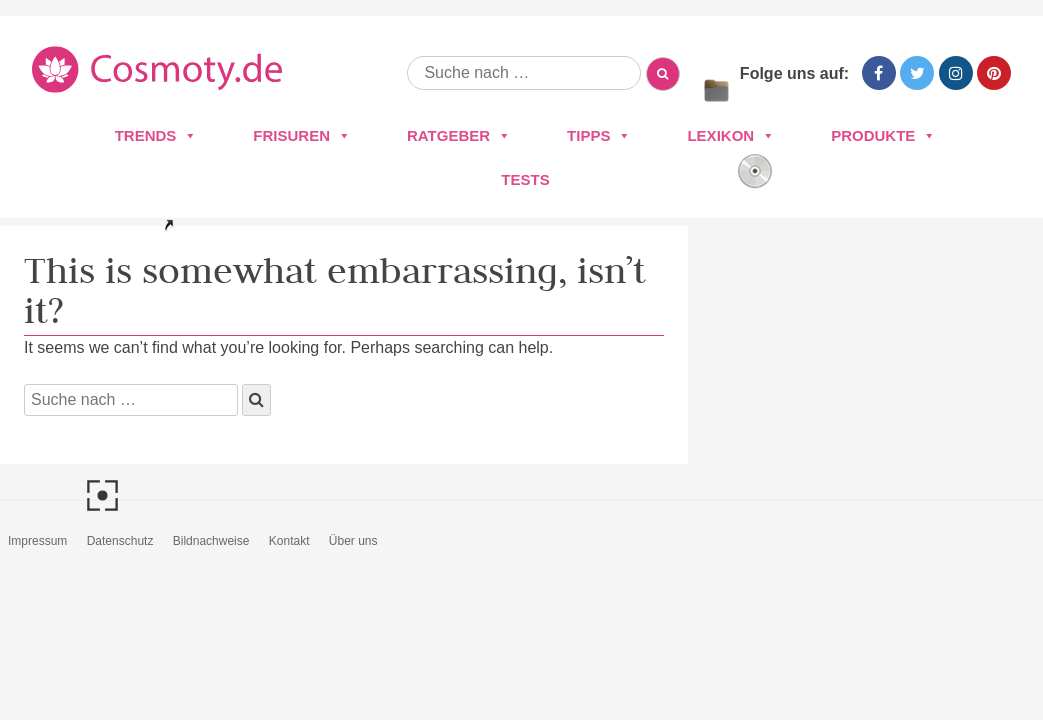 The image size is (1043, 720). Describe the element at coordinates (716, 90) in the screenshot. I see `indicates a folder is currently open or expanded` at that location.